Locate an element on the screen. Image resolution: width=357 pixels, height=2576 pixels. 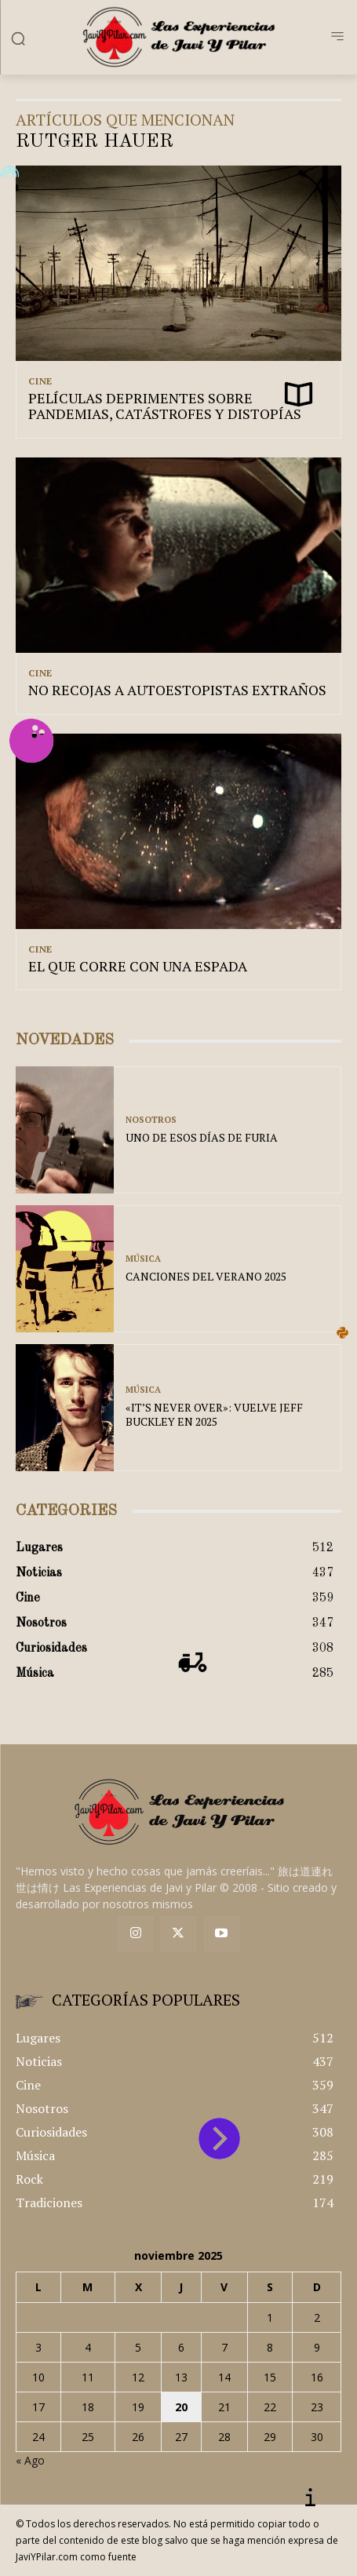
indicates pride or LGBTQ+ related content is located at coordinates (9, 172).